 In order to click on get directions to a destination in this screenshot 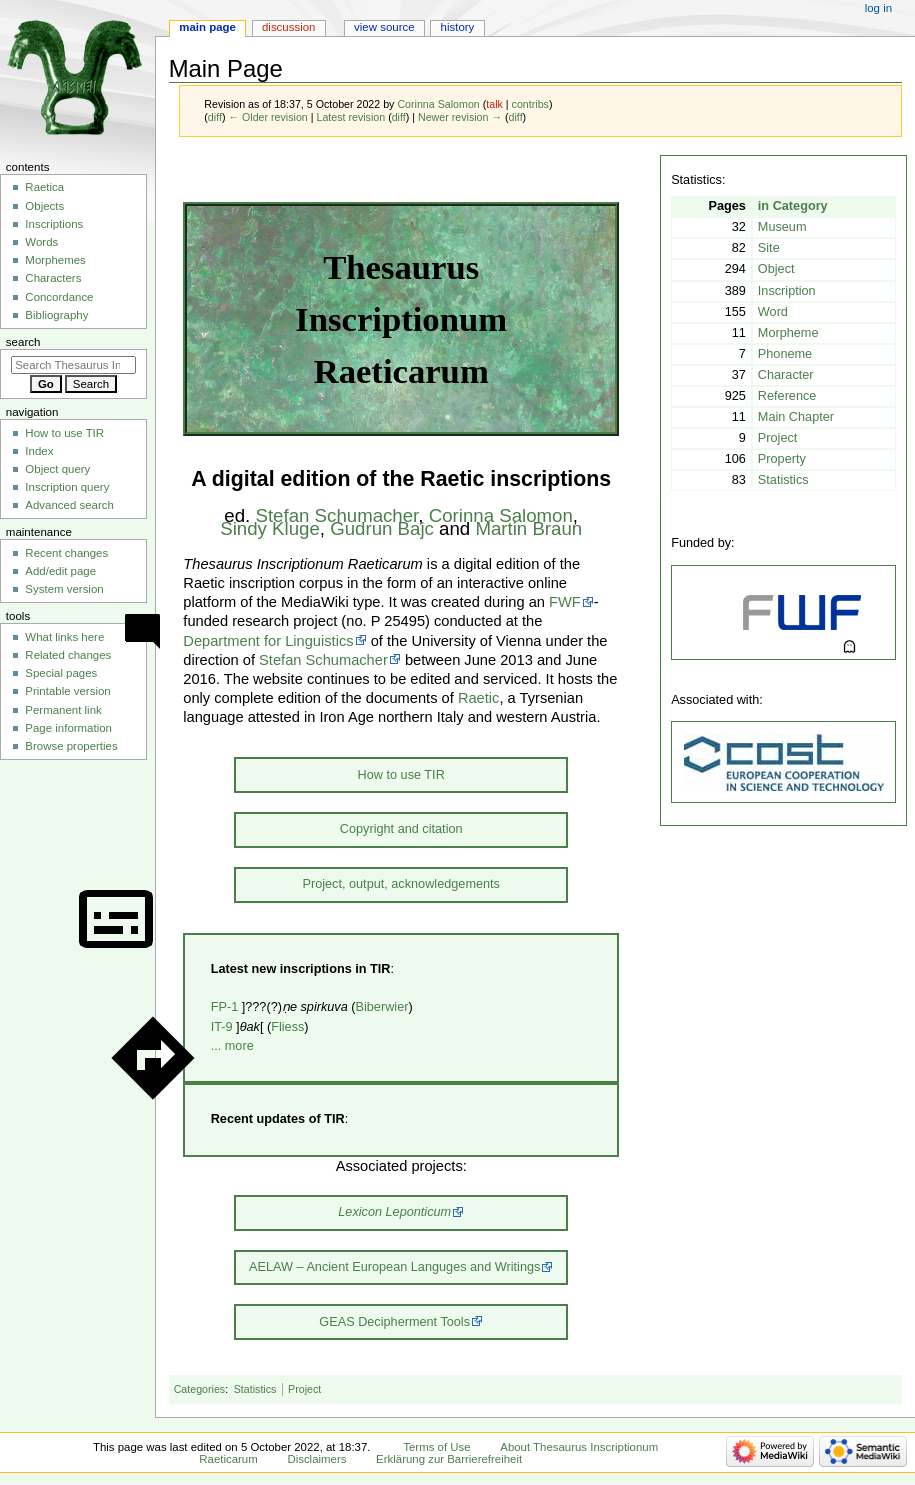, I will do `click(153, 1058)`.